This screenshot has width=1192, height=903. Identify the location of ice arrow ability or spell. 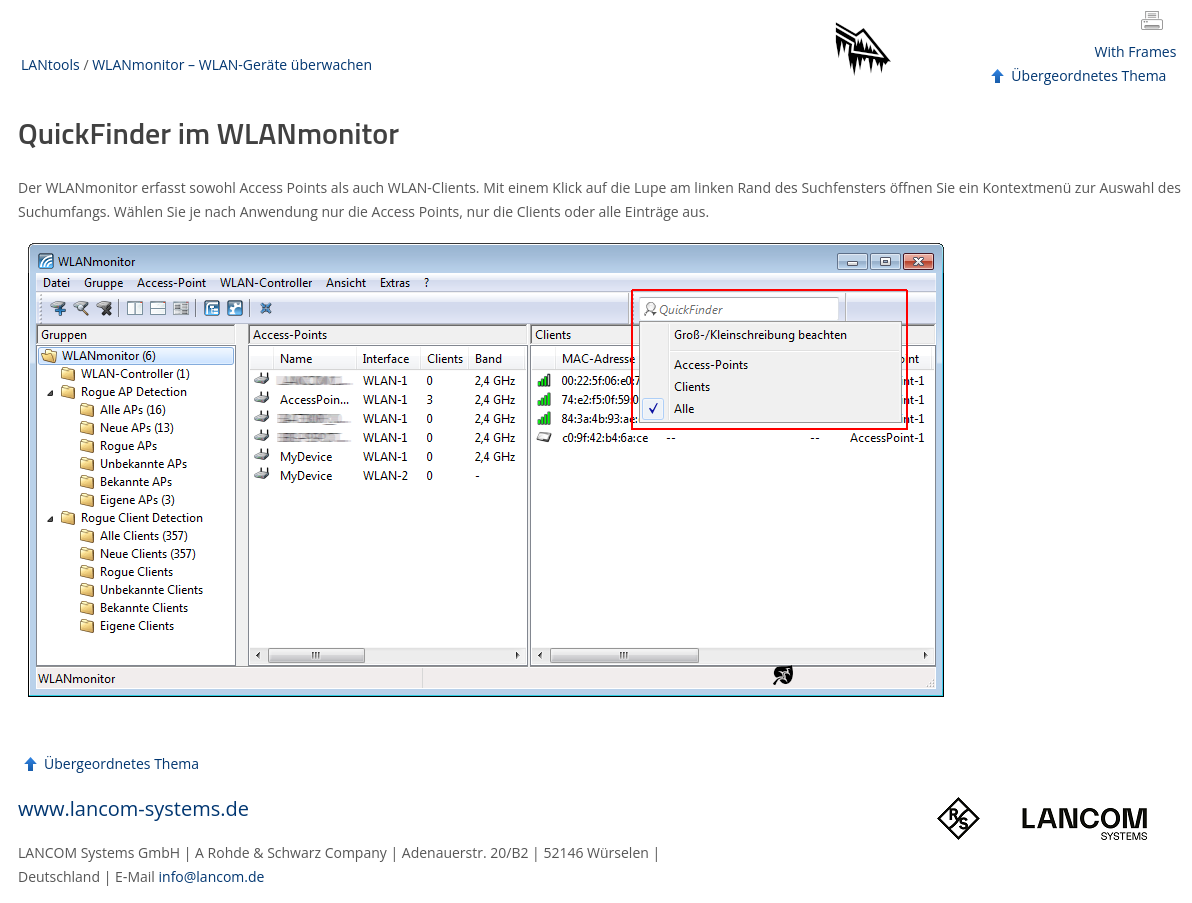
(863, 48).